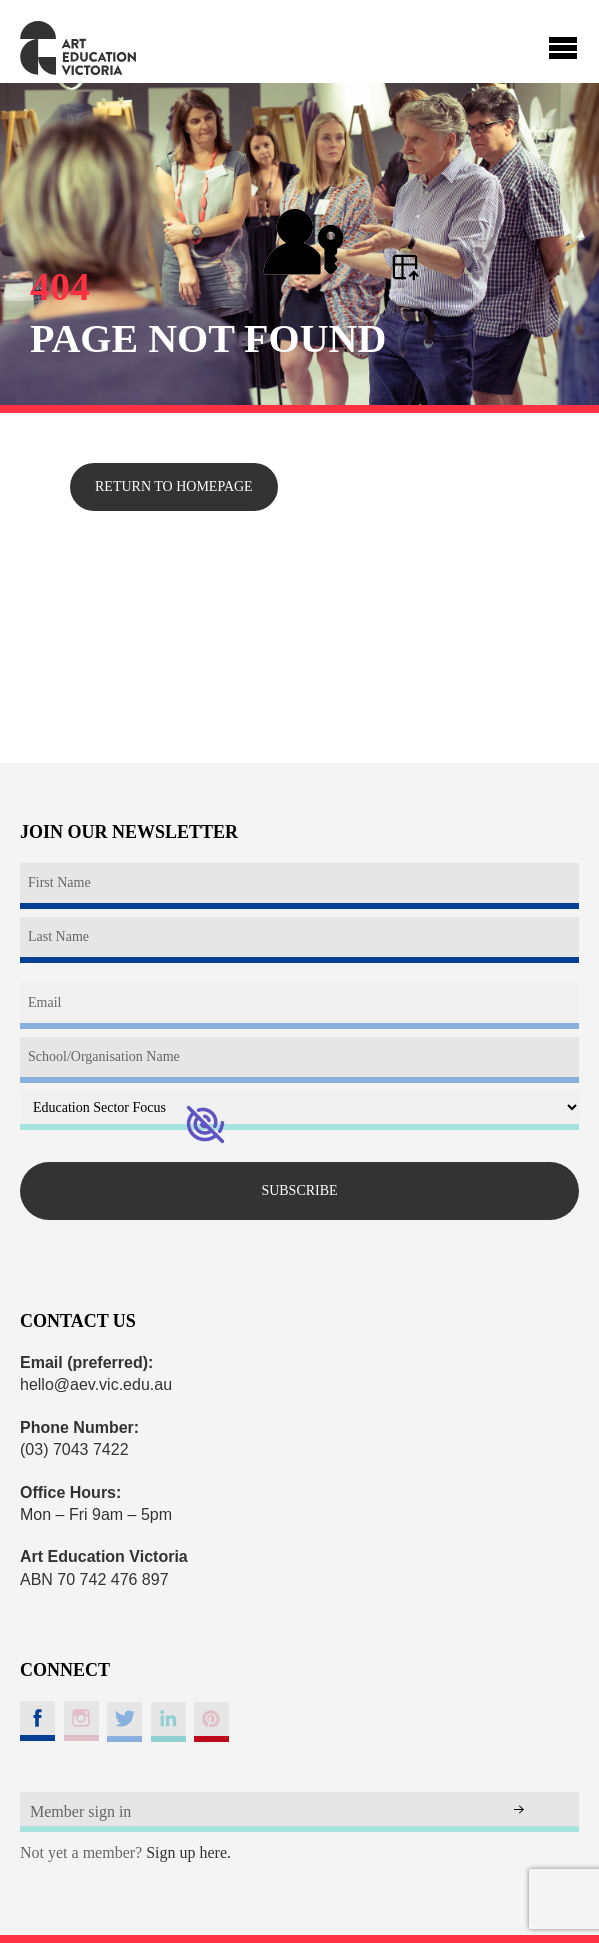 This screenshot has width=599, height=1943. I want to click on import data into a table, so click(405, 267).